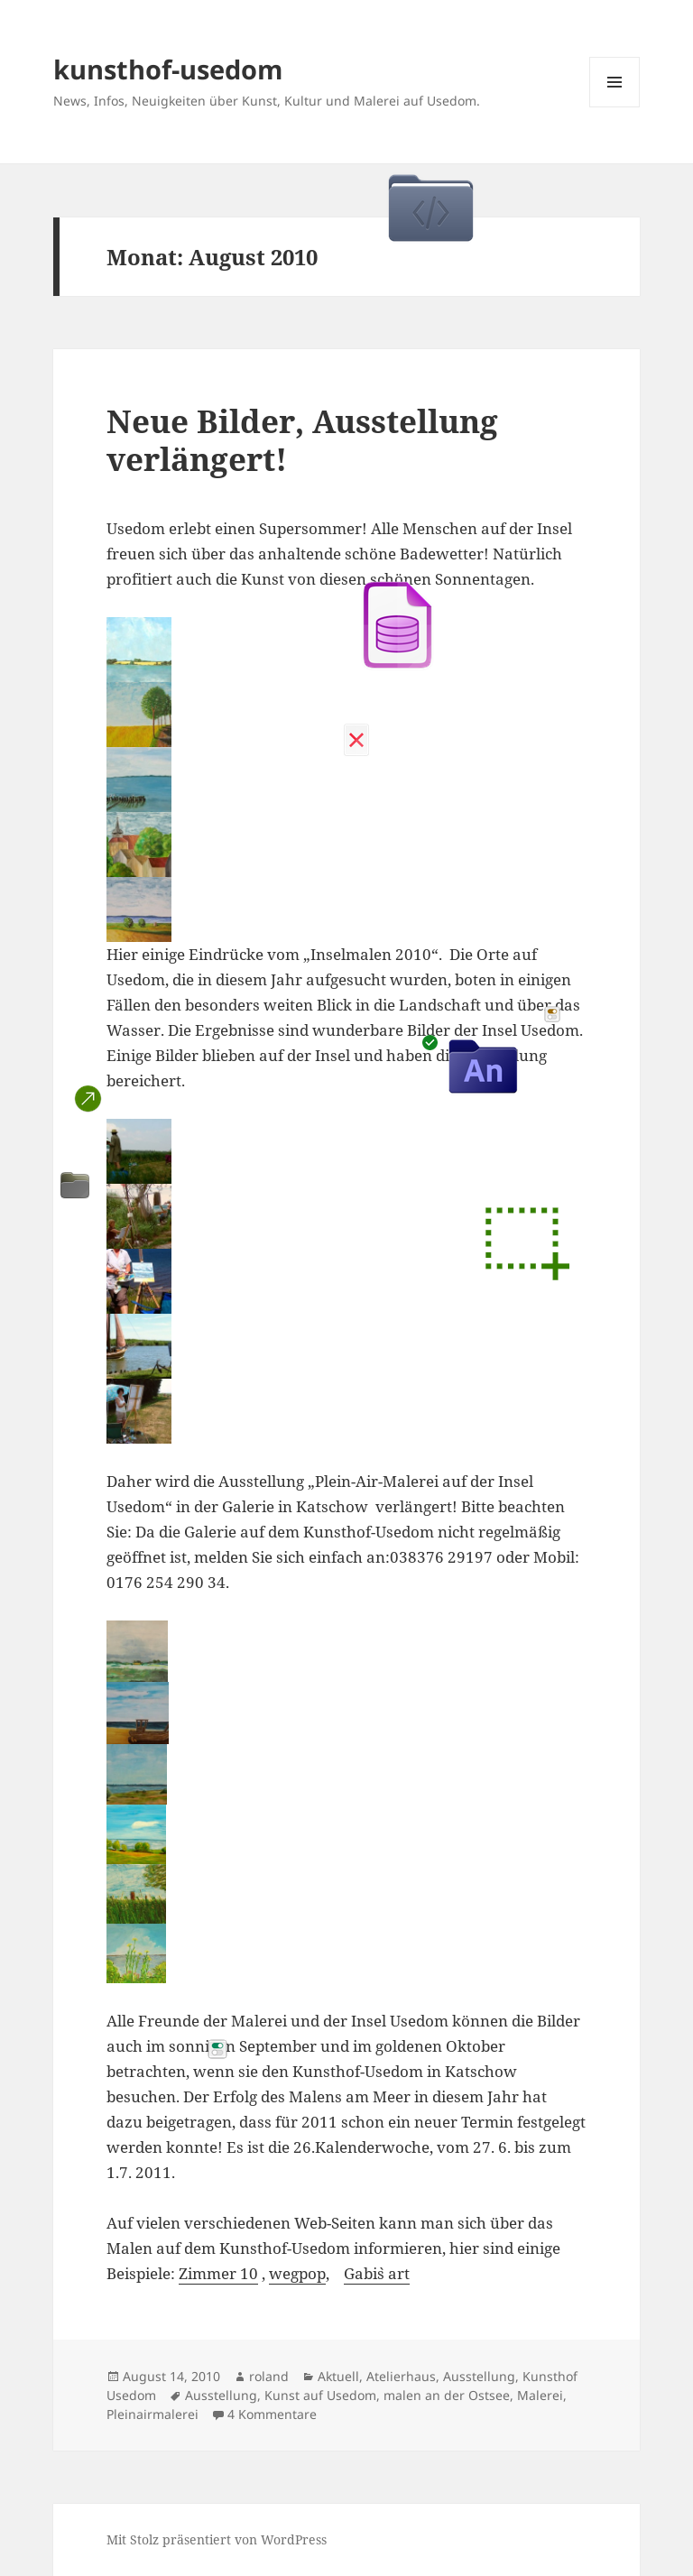 This screenshot has height=2576, width=693. I want to click on indicates a broken or invalid symbolic link, so click(356, 740).